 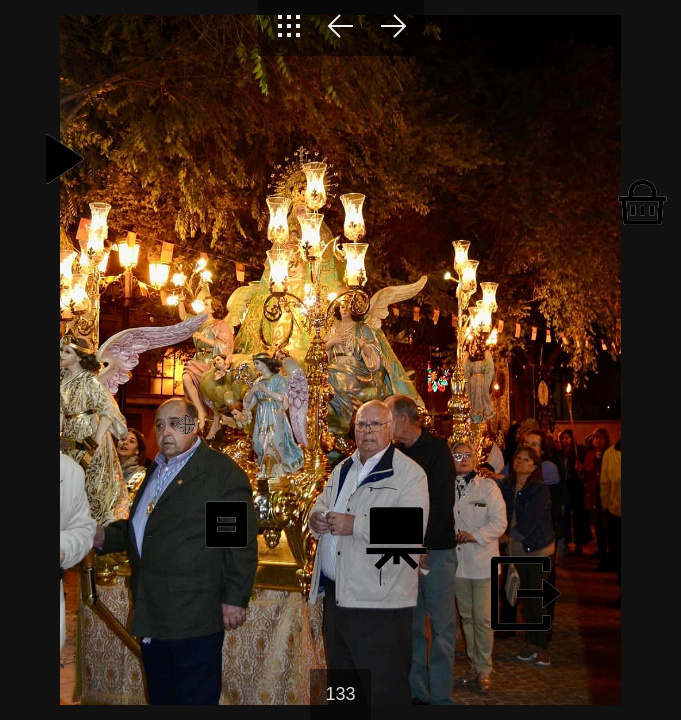 I want to click on open artboard or canvas workspace, so click(x=396, y=537).